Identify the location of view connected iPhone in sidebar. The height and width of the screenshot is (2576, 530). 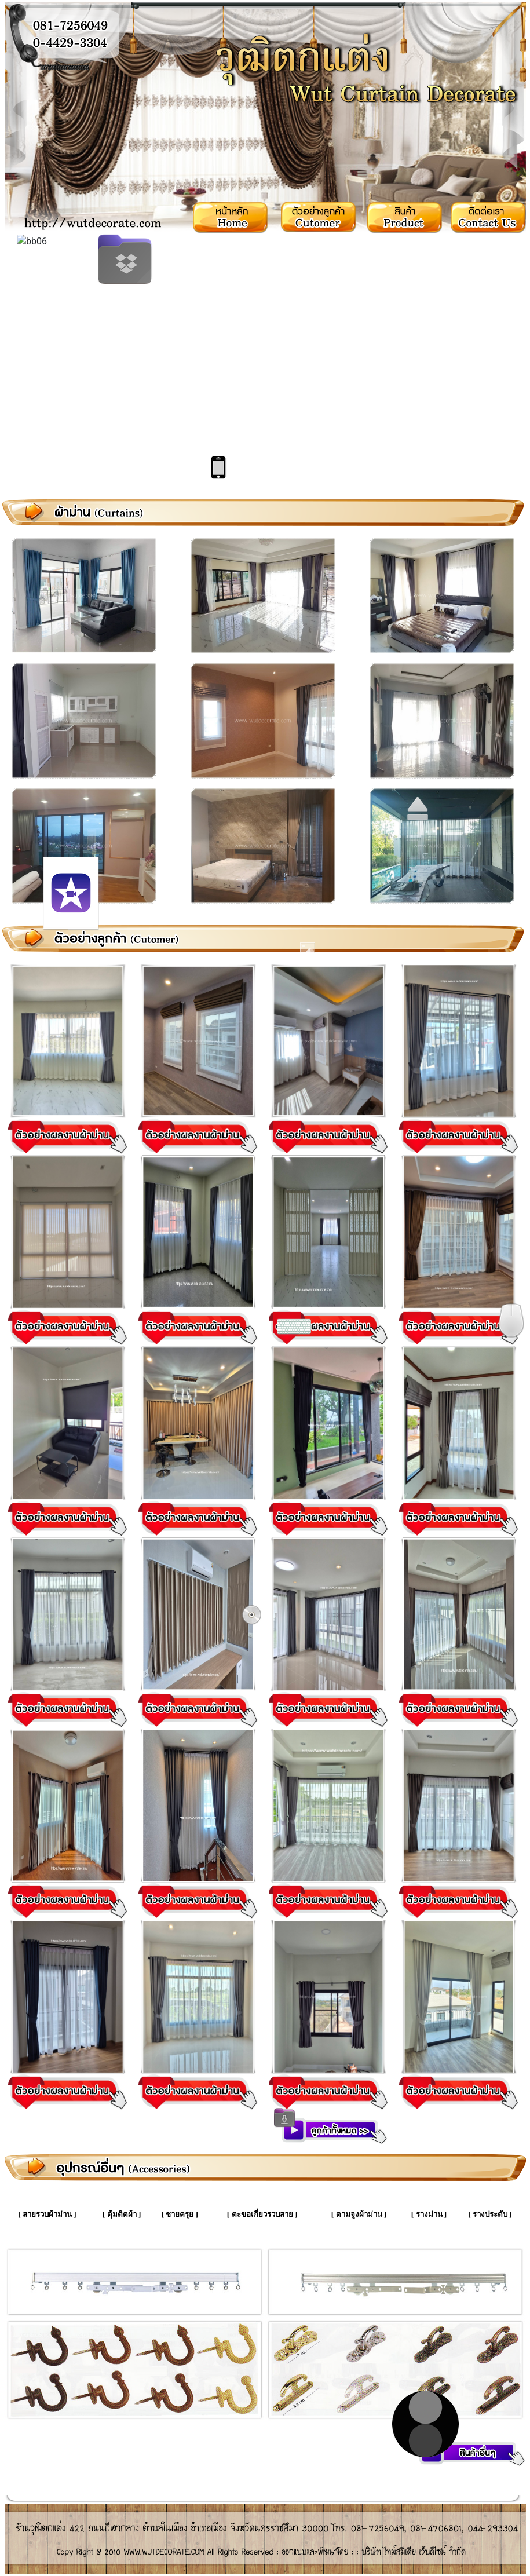
(218, 467).